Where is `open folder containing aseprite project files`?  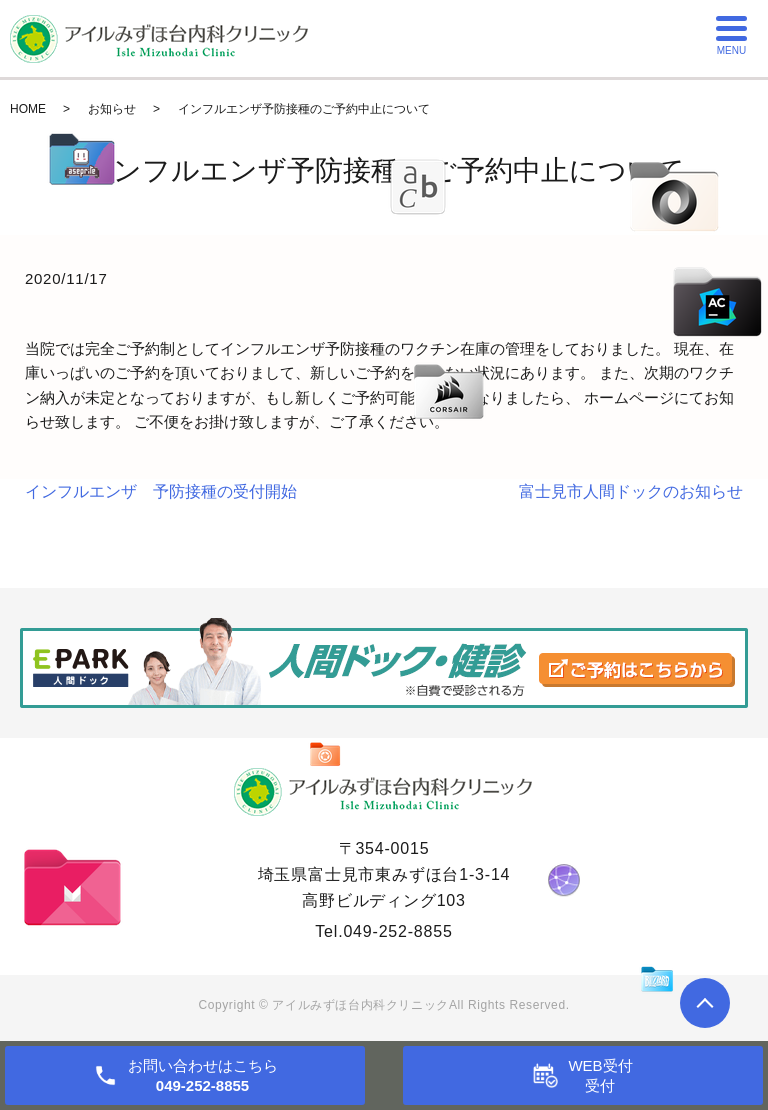 open folder containing aseprite project files is located at coordinates (82, 161).